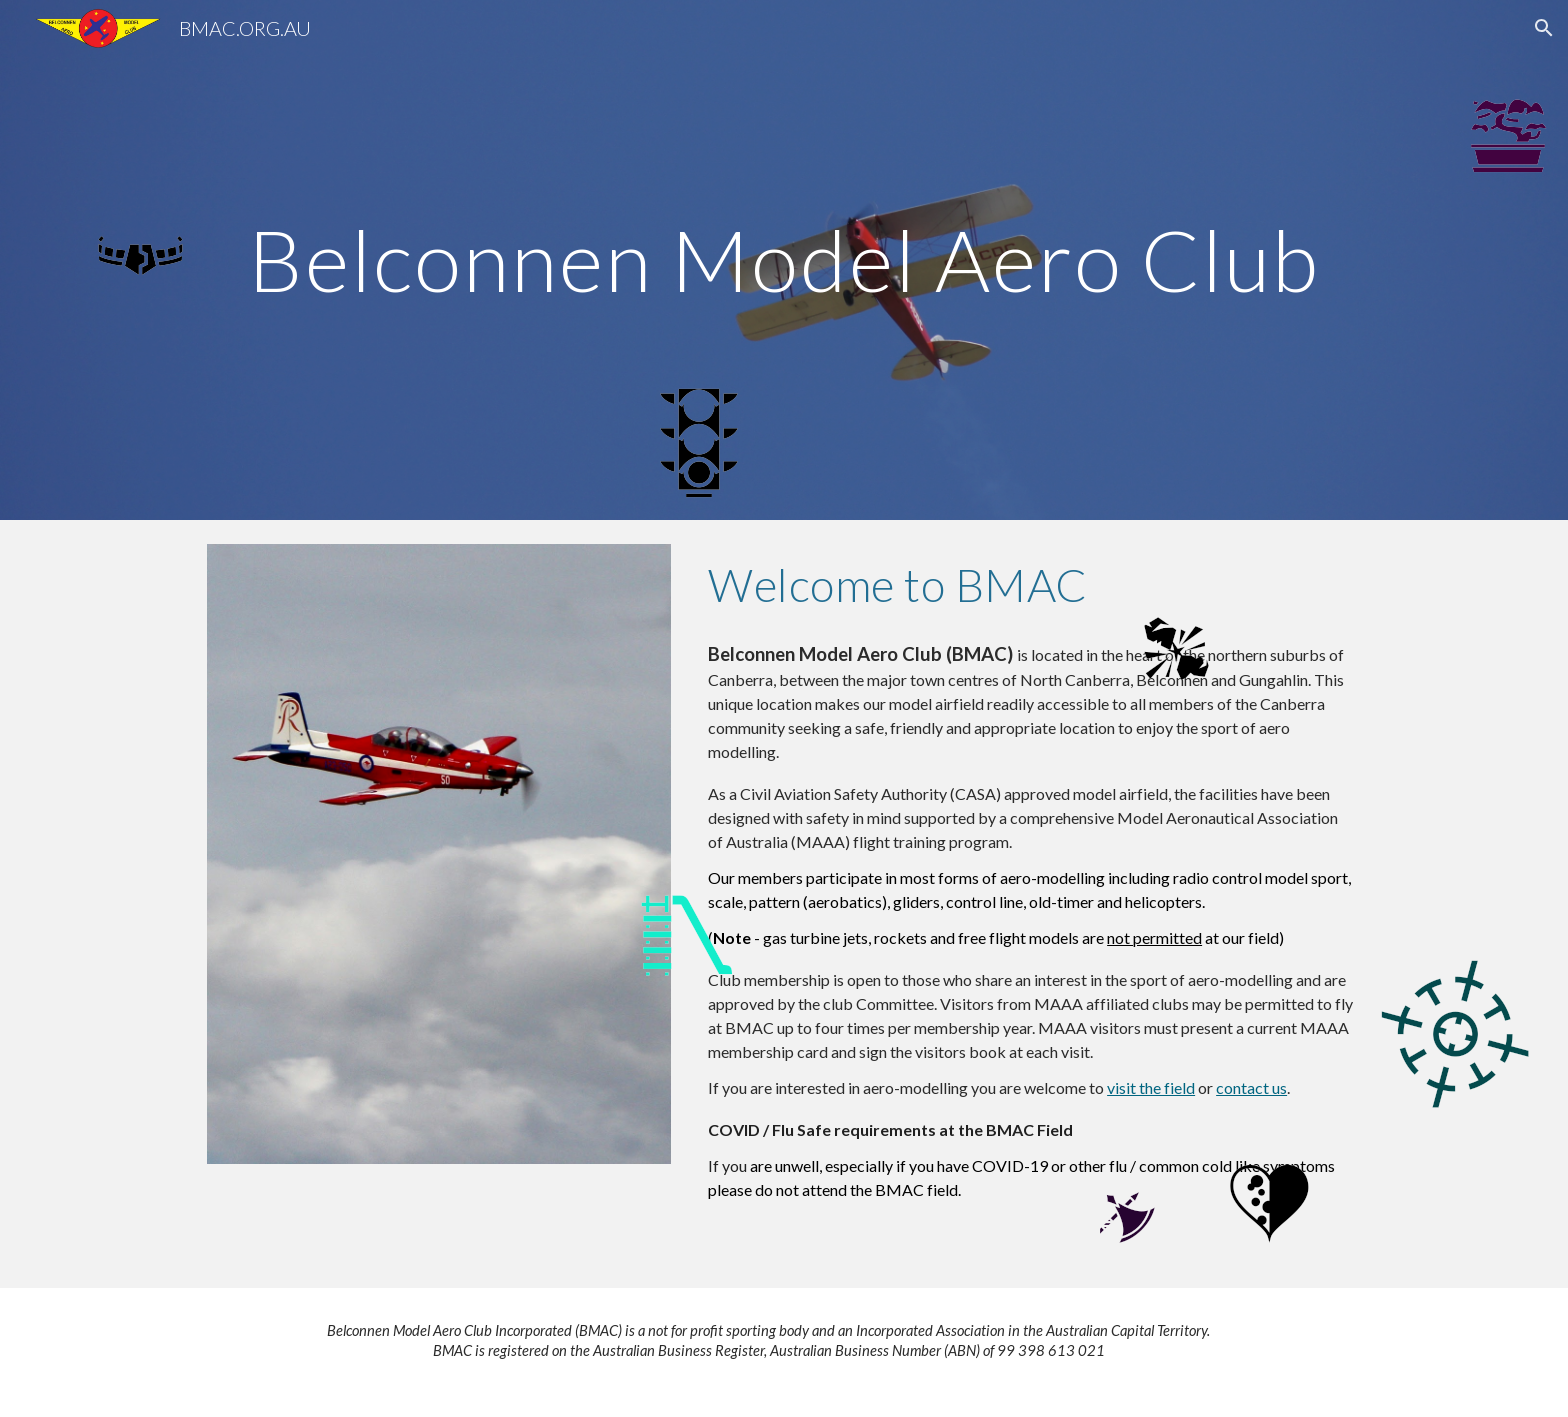 This screenshot has height=1417, width=1568. Describe the element at coordinates (1508, 136) in the screenshot. I see `access zen garden or meditation features` at that location.